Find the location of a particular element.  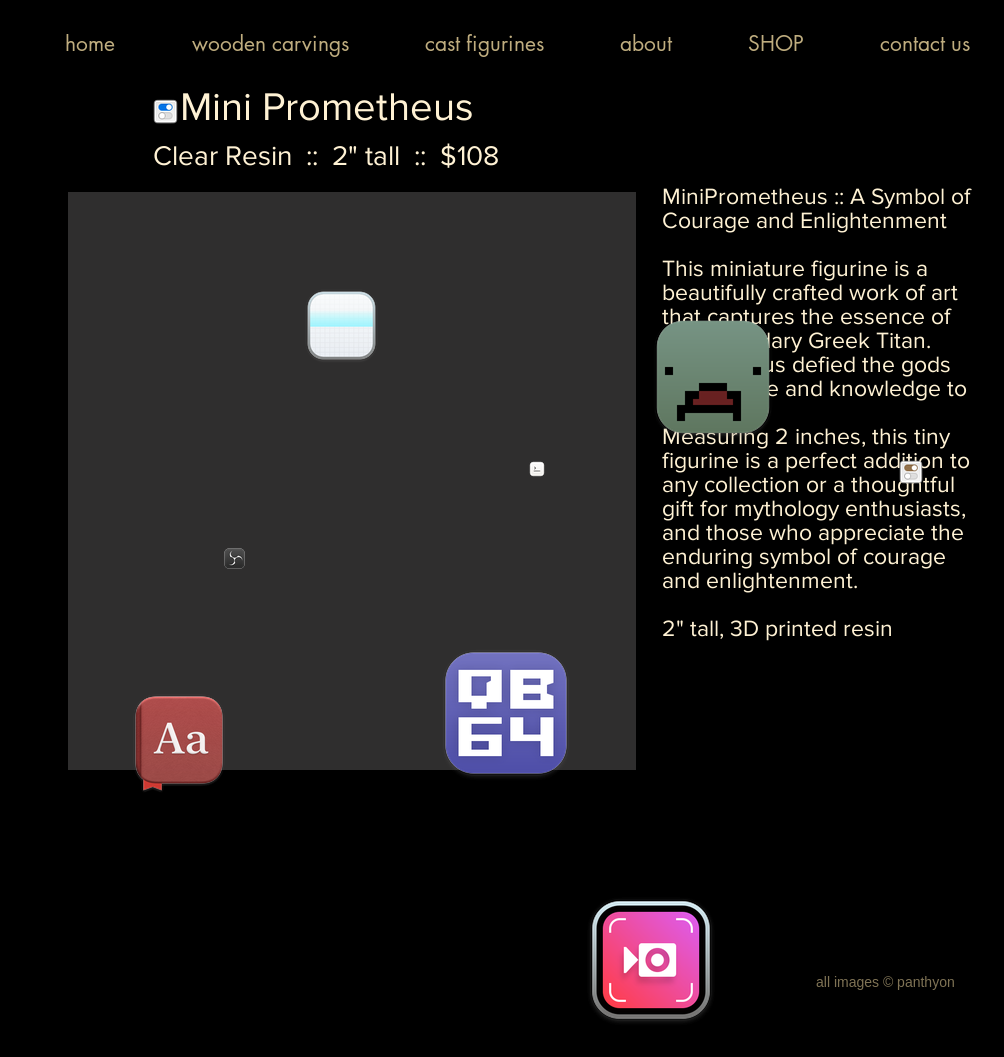

open gnome tweaks to customize system settings is located at coordinates (911, 472).